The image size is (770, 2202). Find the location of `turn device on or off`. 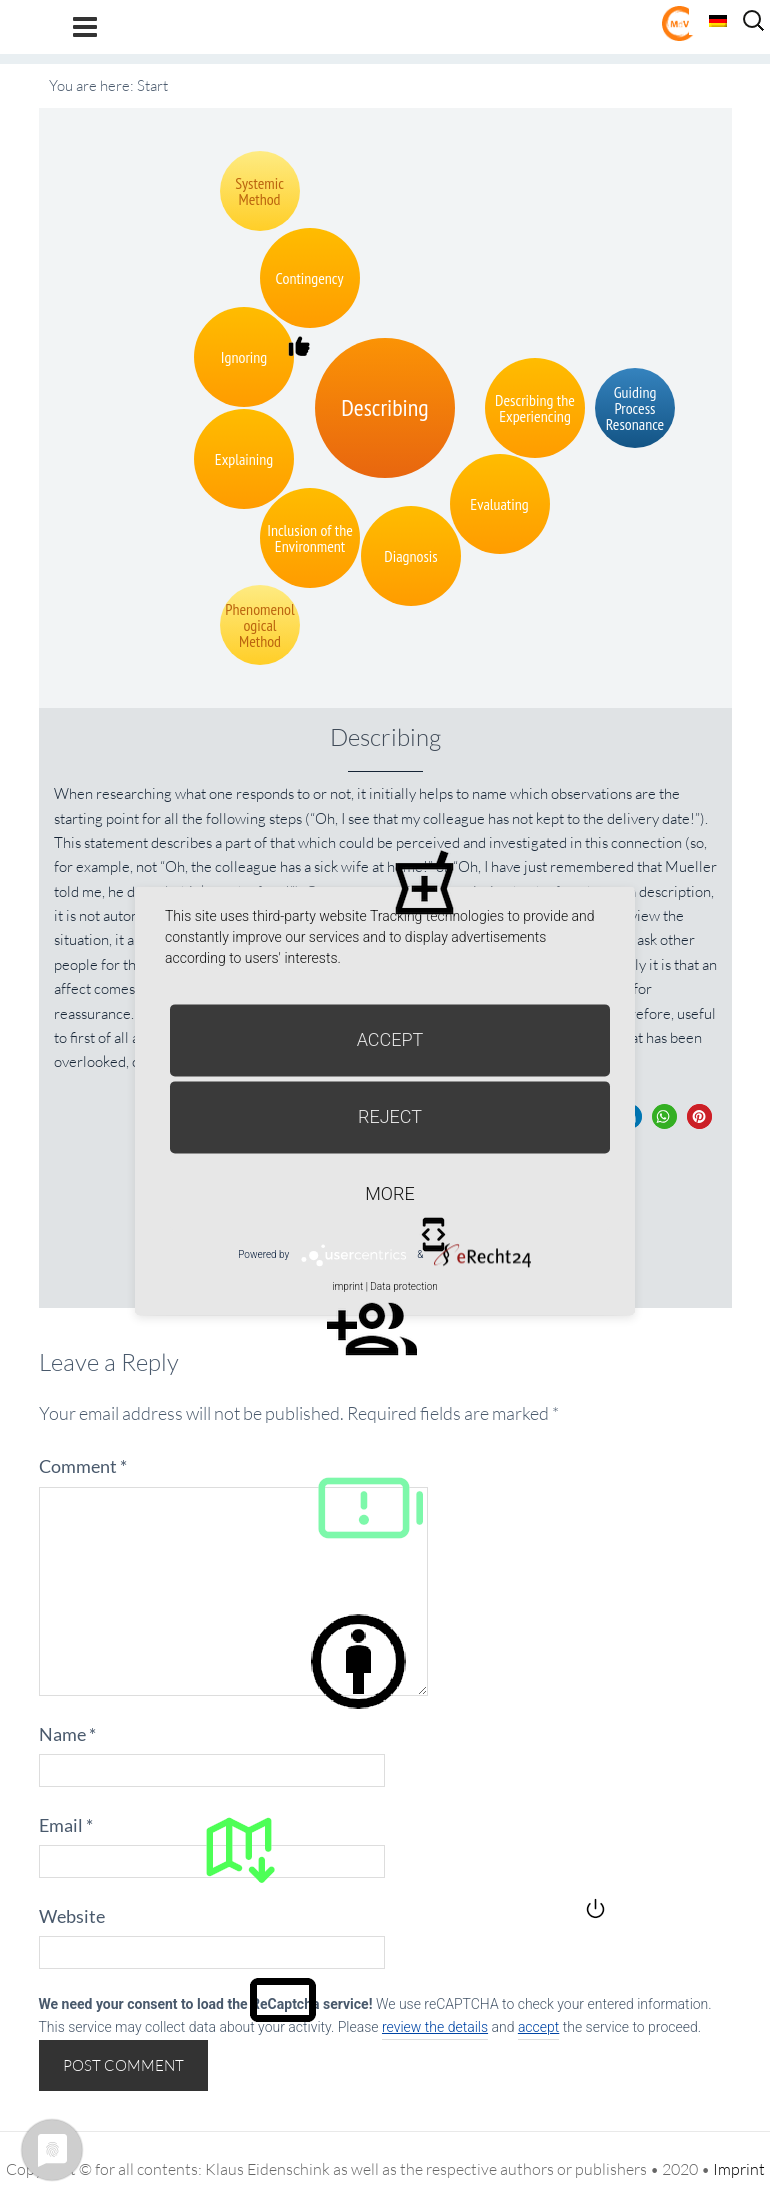

turn device on or off is located at coordinates (595, 1908).